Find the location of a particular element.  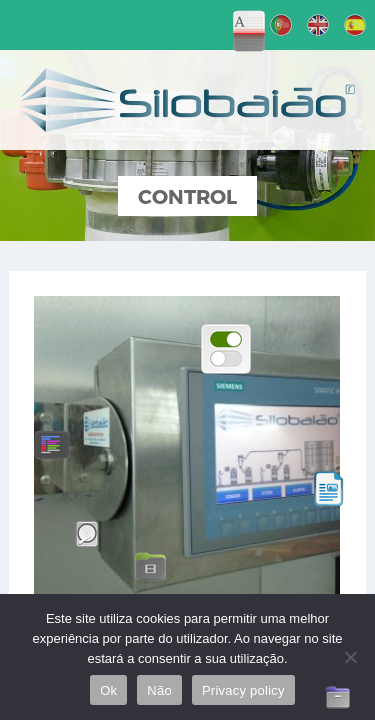

open software development tools is located at coordinates (52, 445).